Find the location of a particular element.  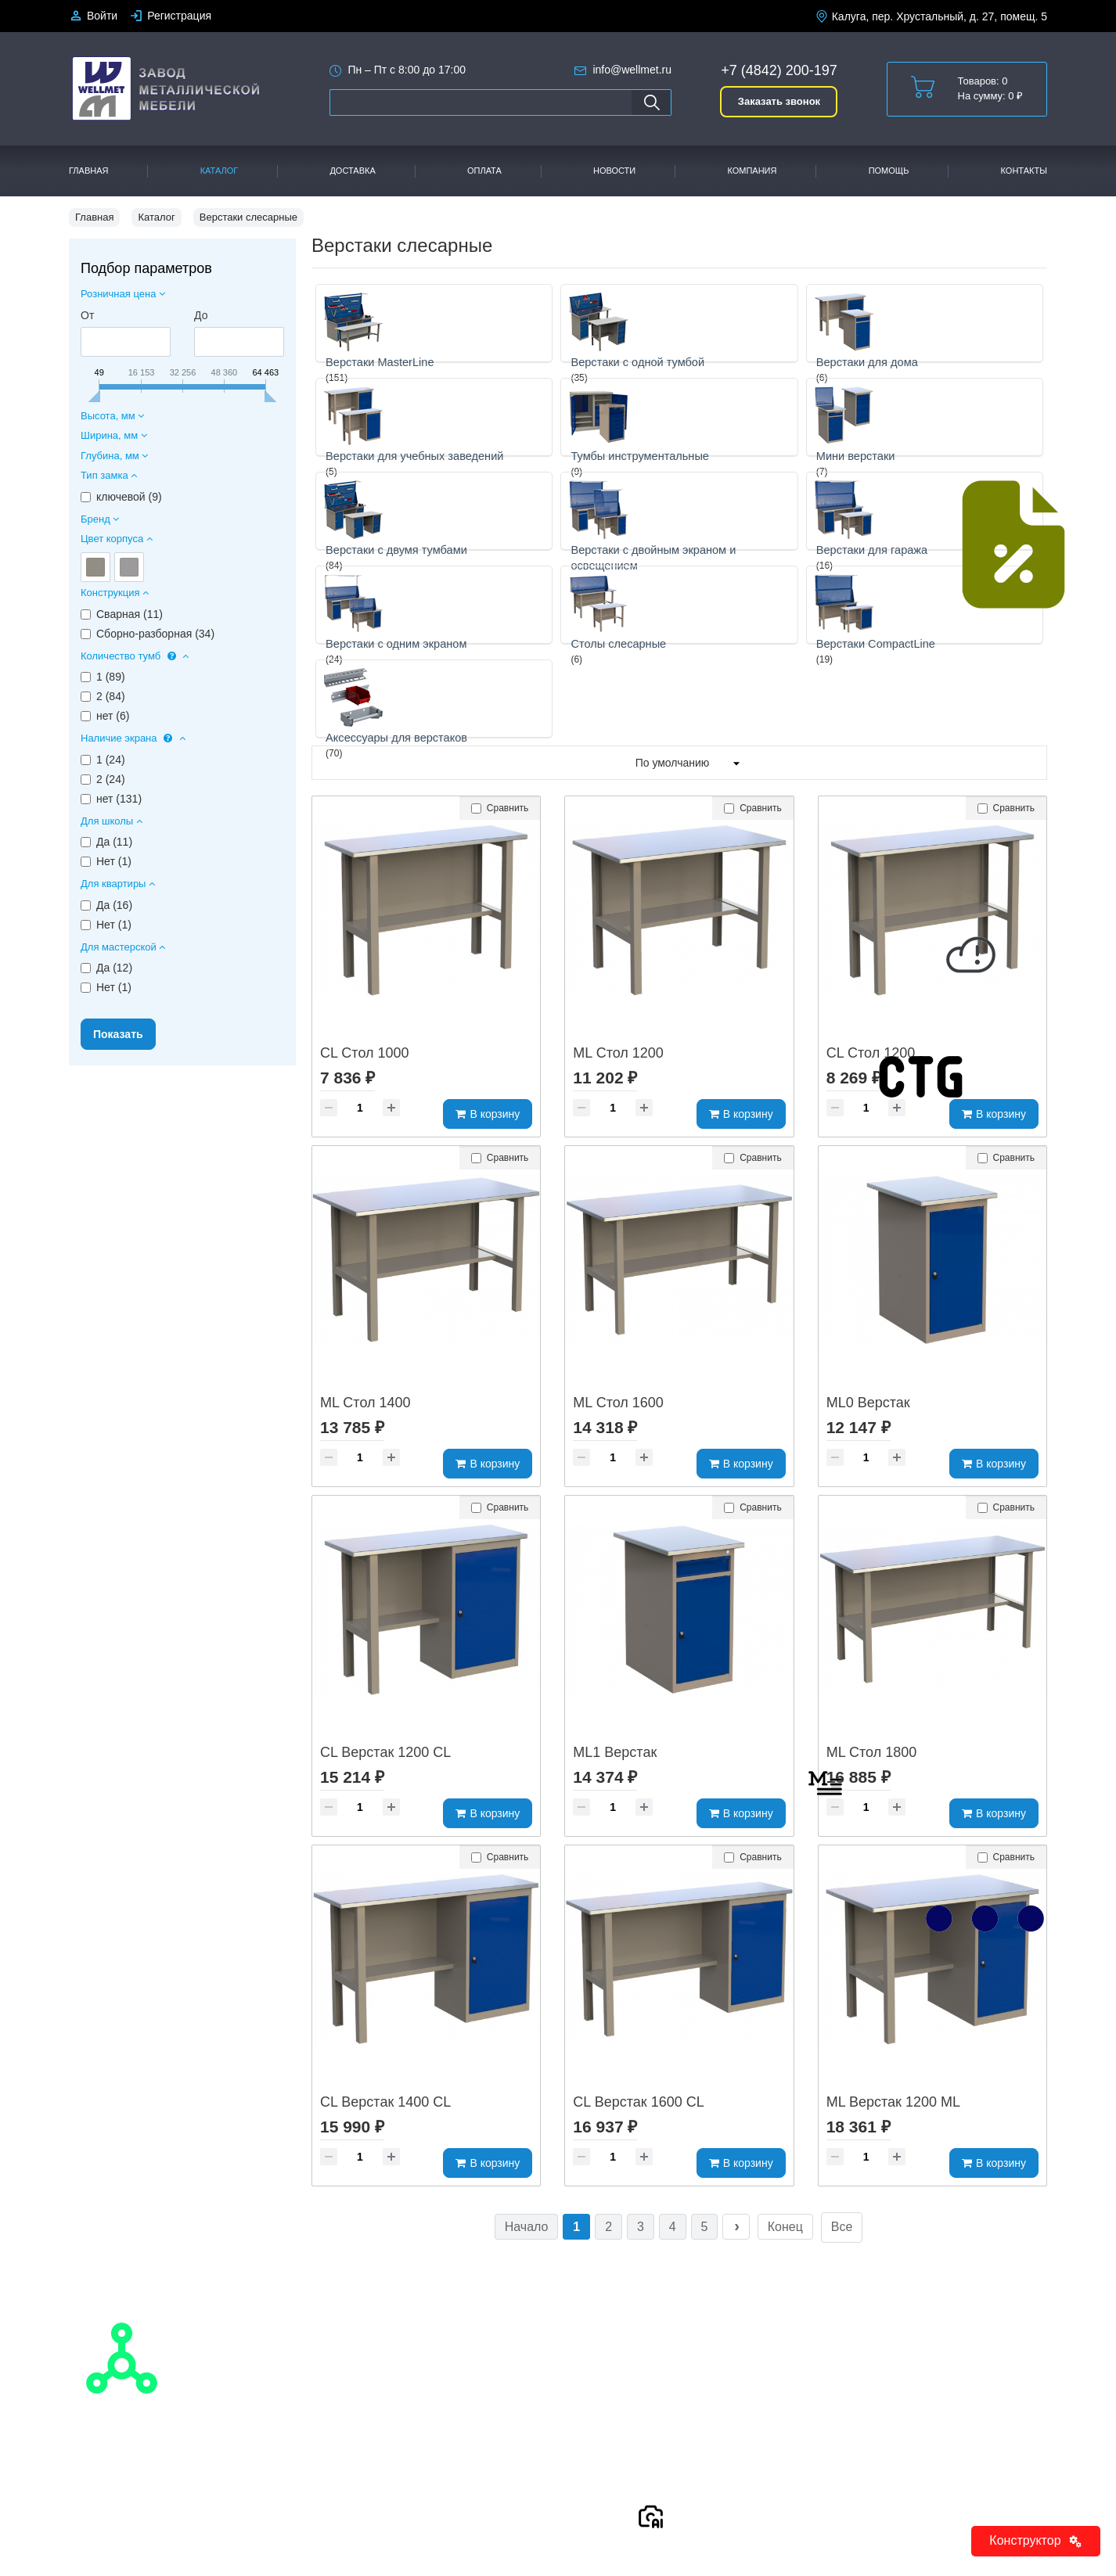

cloud storage warning or sync issue is located at coordinates (970, 954).